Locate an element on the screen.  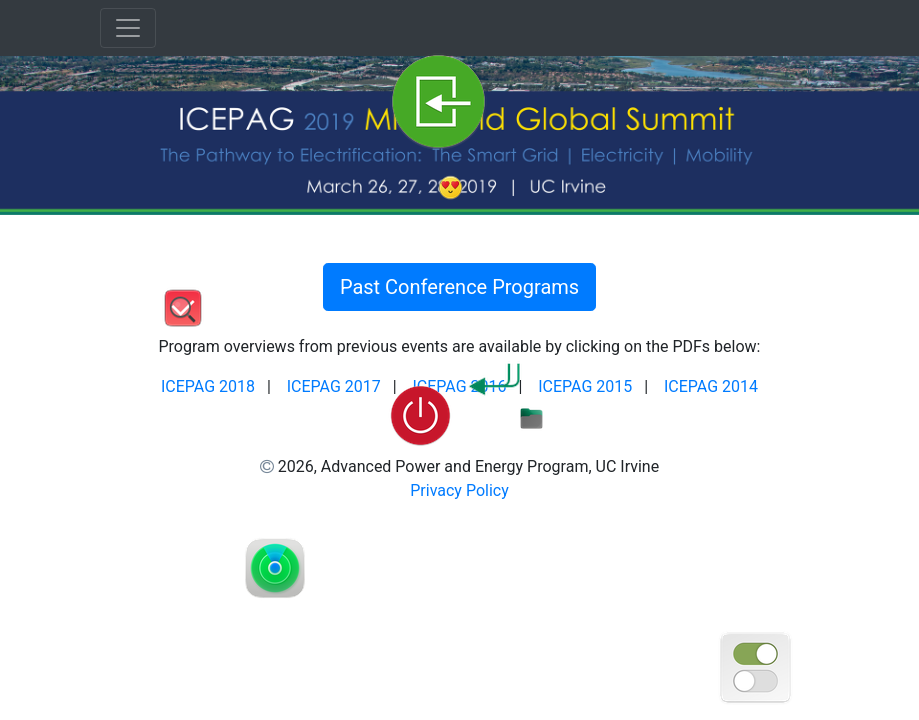
reply to all recipients of an email is located at coordinates (493, 375).